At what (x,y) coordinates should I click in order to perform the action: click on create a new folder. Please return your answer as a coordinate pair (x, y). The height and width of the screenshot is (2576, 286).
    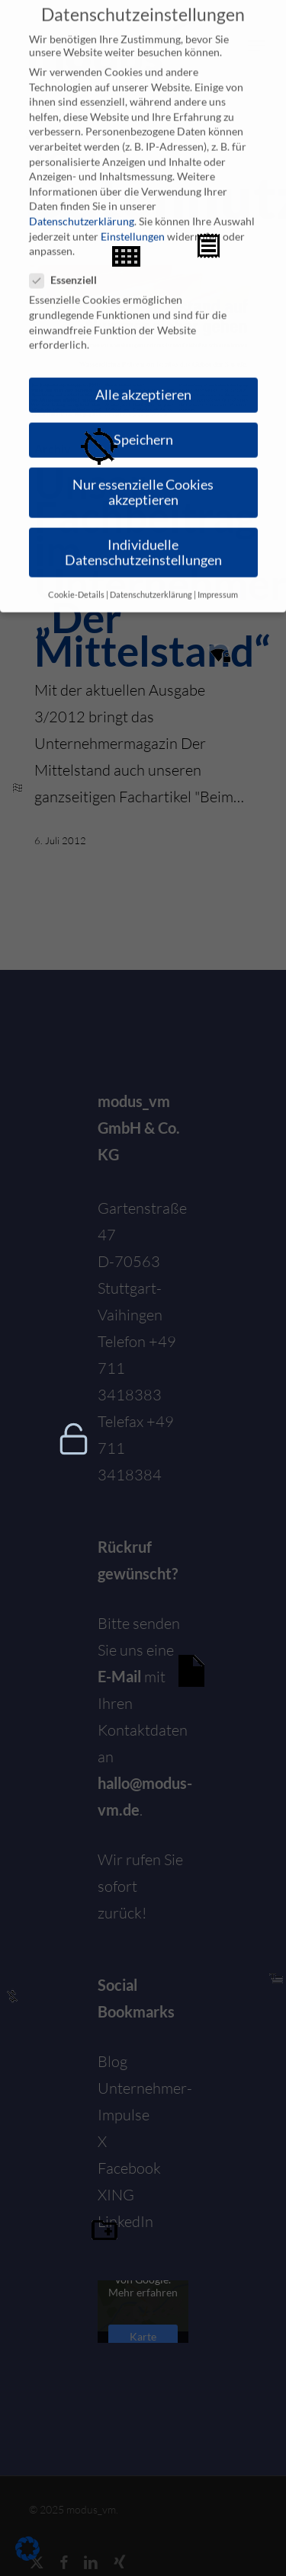
    Looking at the image, I should click on (104, 2230).